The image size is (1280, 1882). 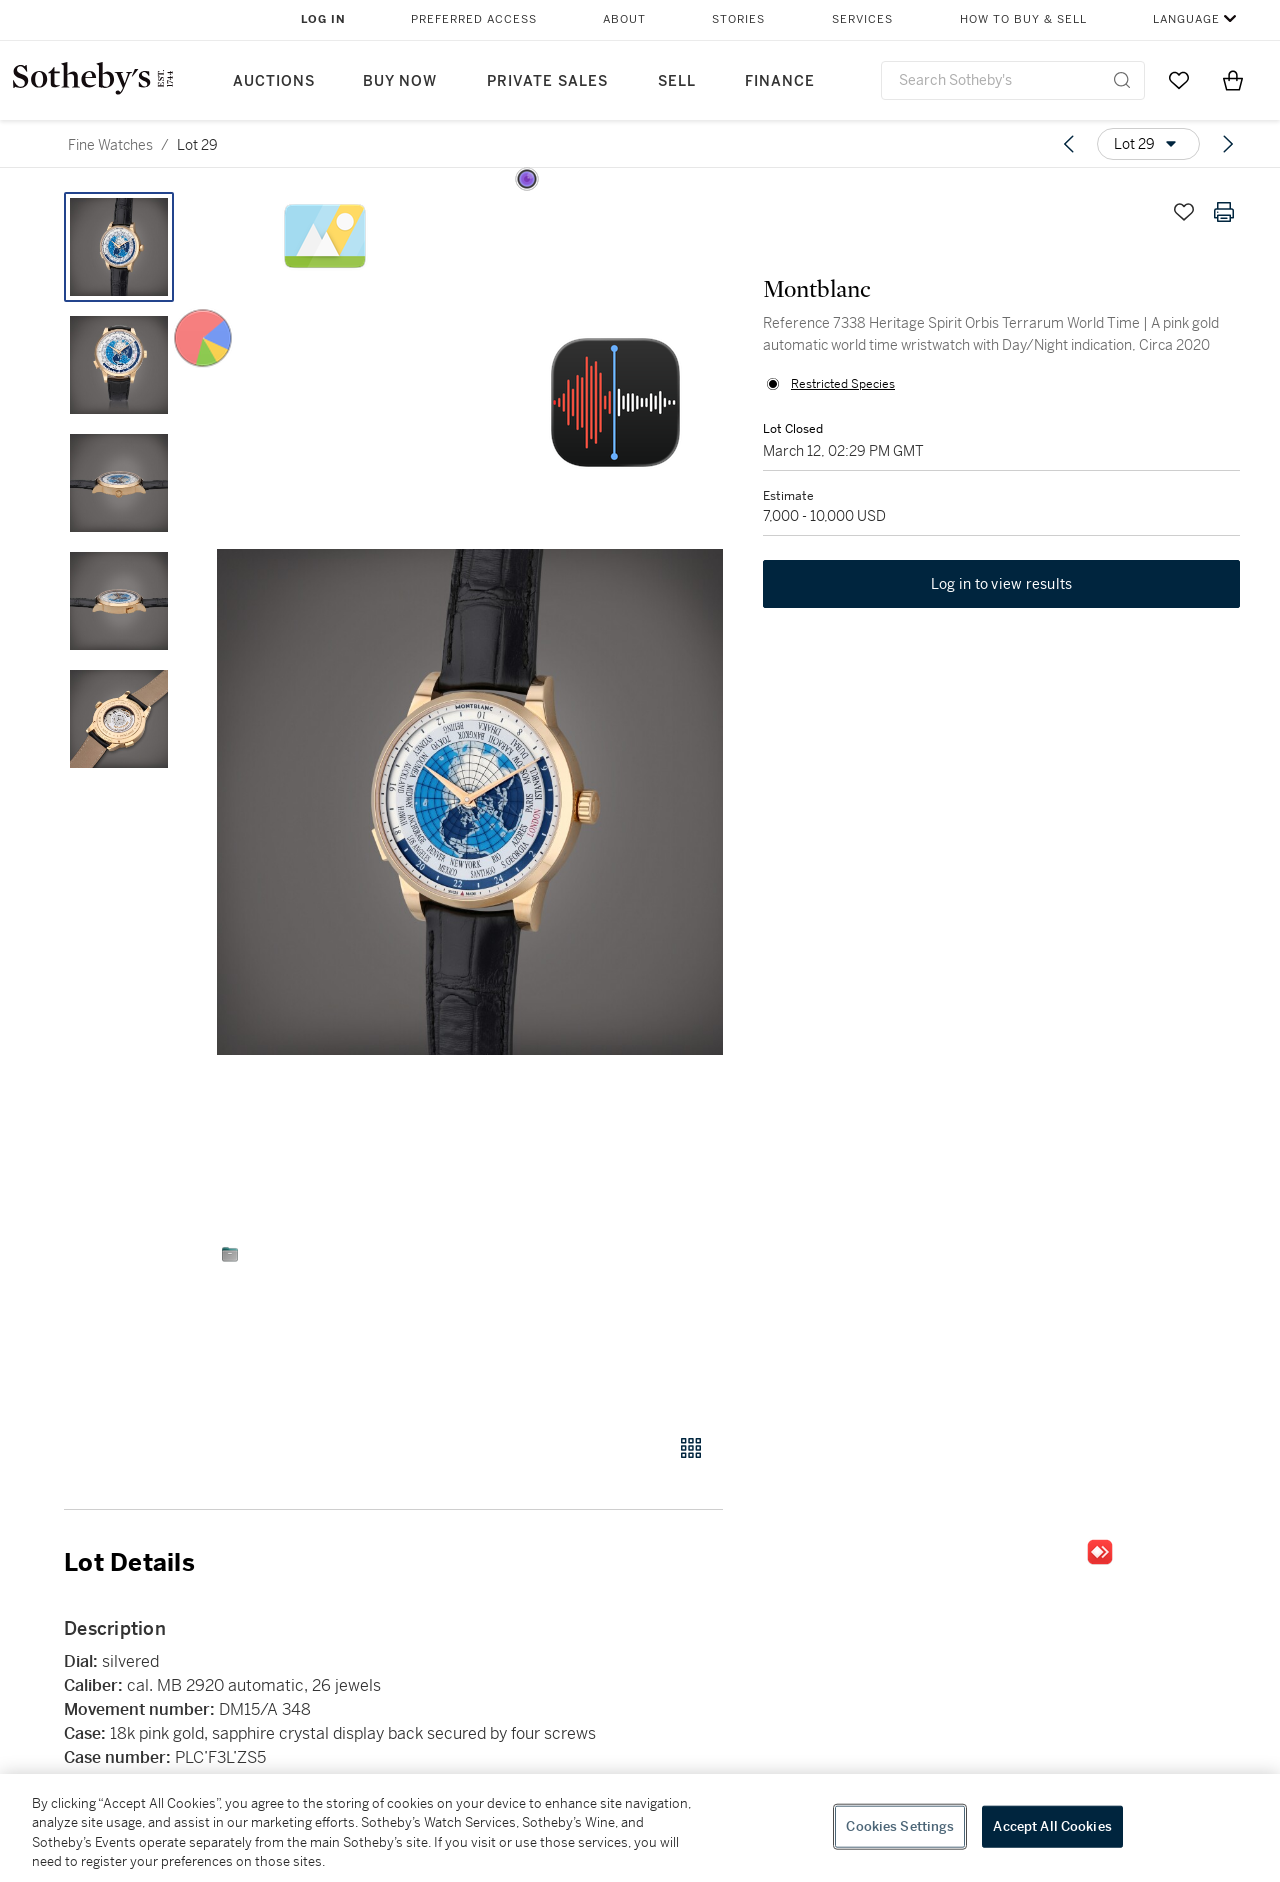 What do you see at coordinates (230, 1254) in the screenshot?
I see `open the nautilus file manager` at bounding box center [230, 1254].